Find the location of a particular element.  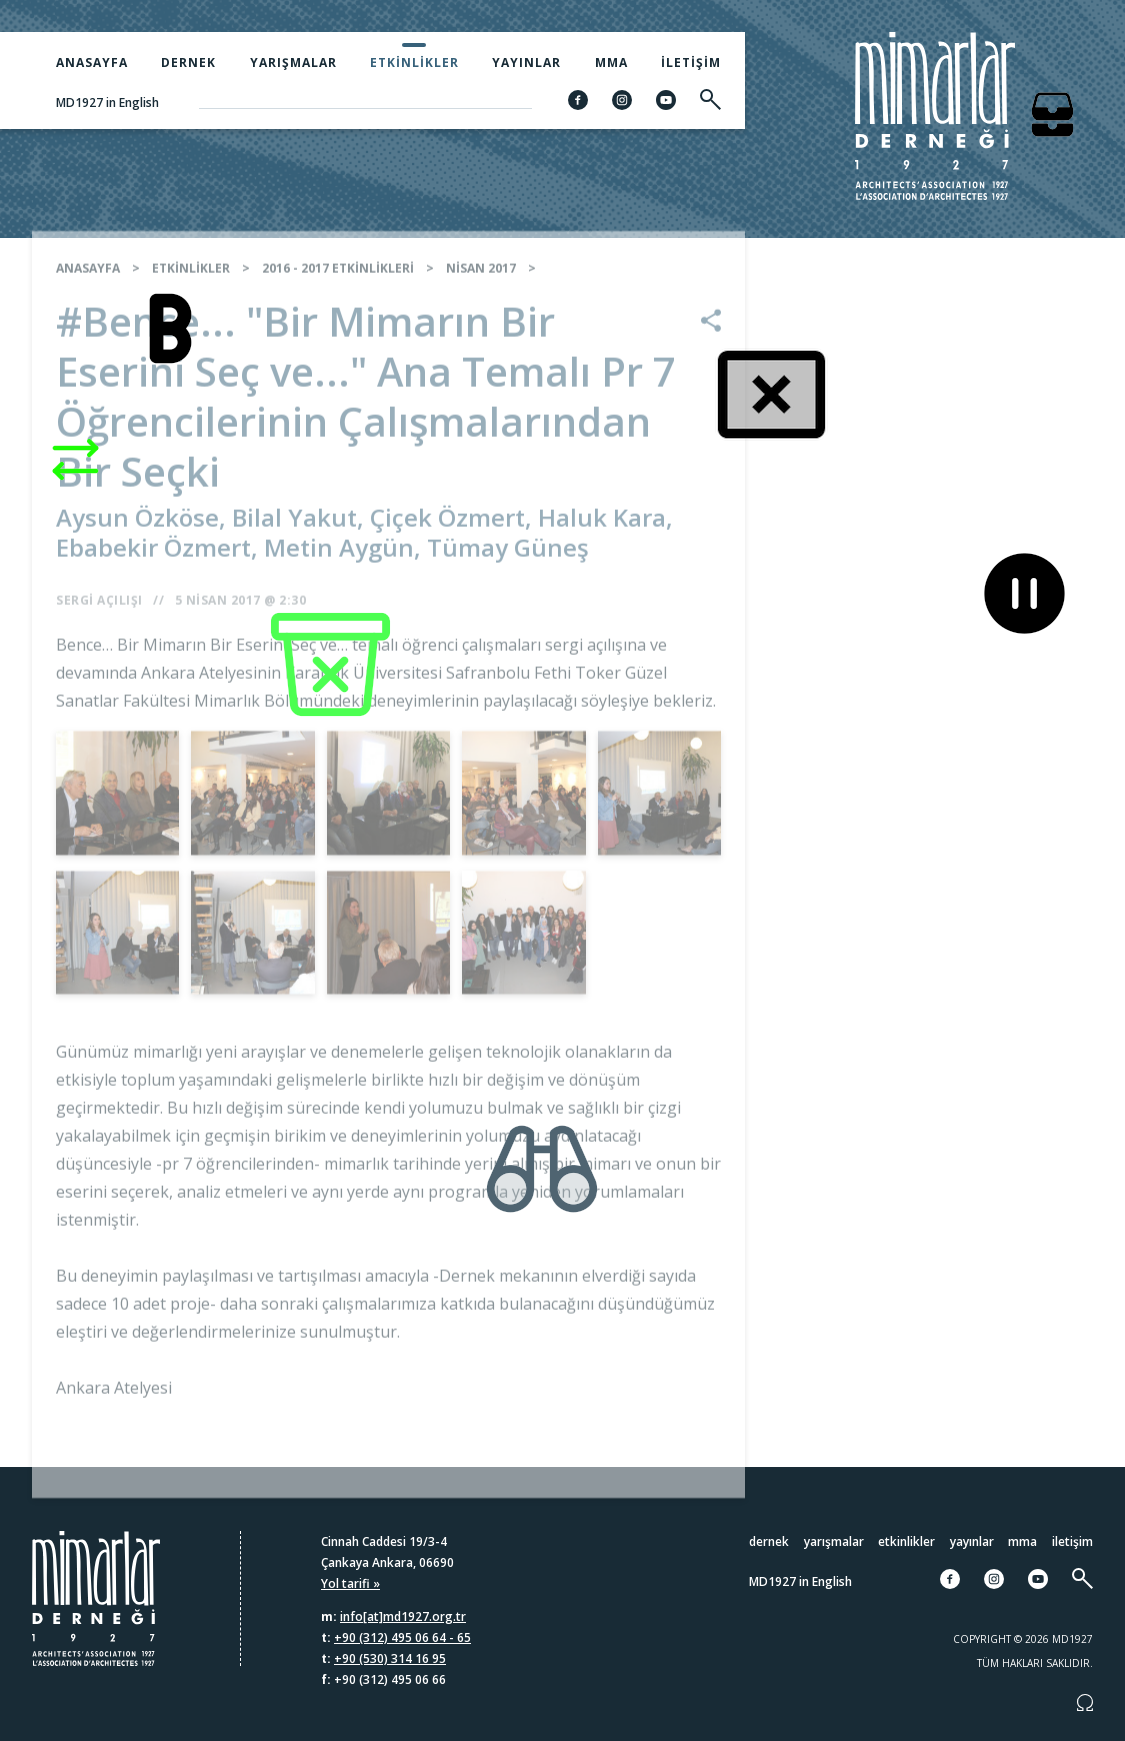

cancel or end a presentation is located at coordinates (771, 394).